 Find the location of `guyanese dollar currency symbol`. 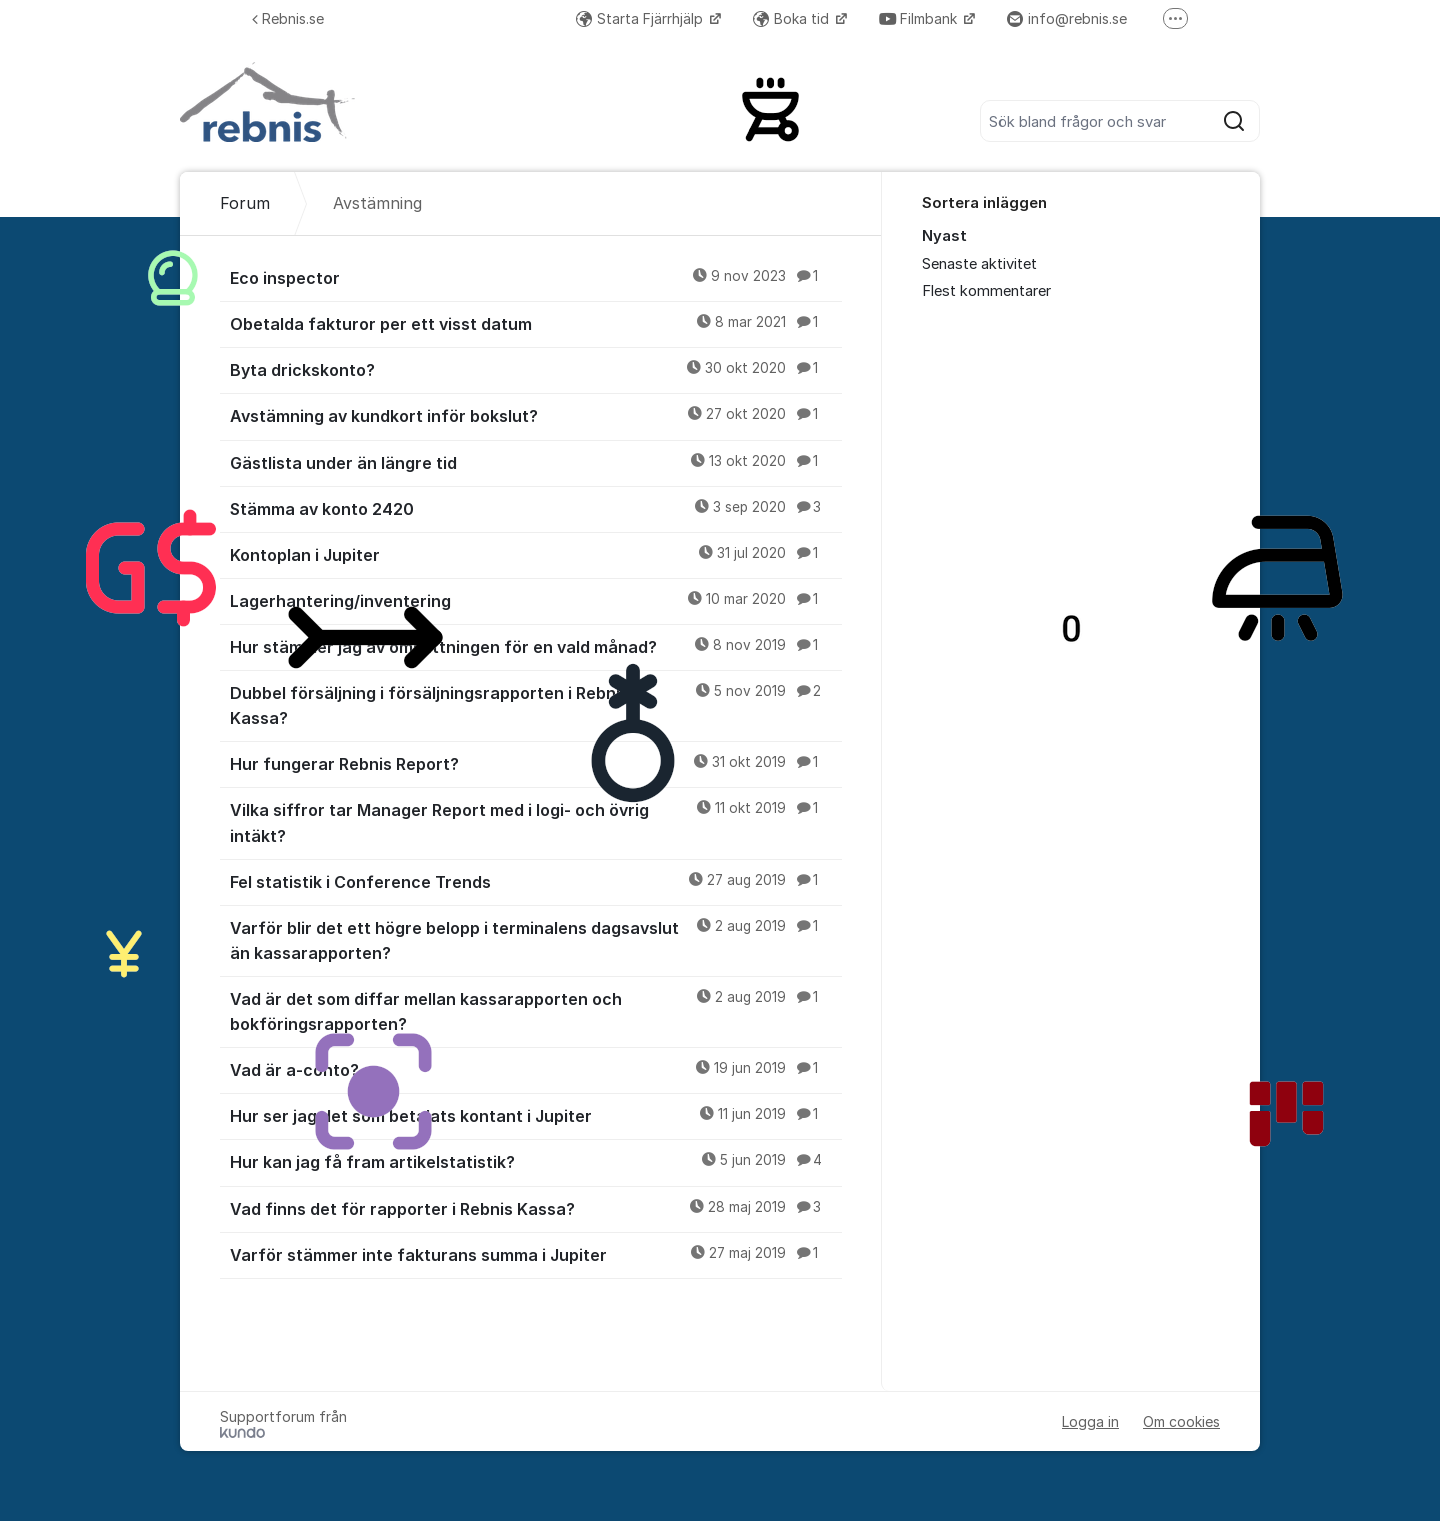

guyanese dollar currency symbol is located at coordinates (151, 568).